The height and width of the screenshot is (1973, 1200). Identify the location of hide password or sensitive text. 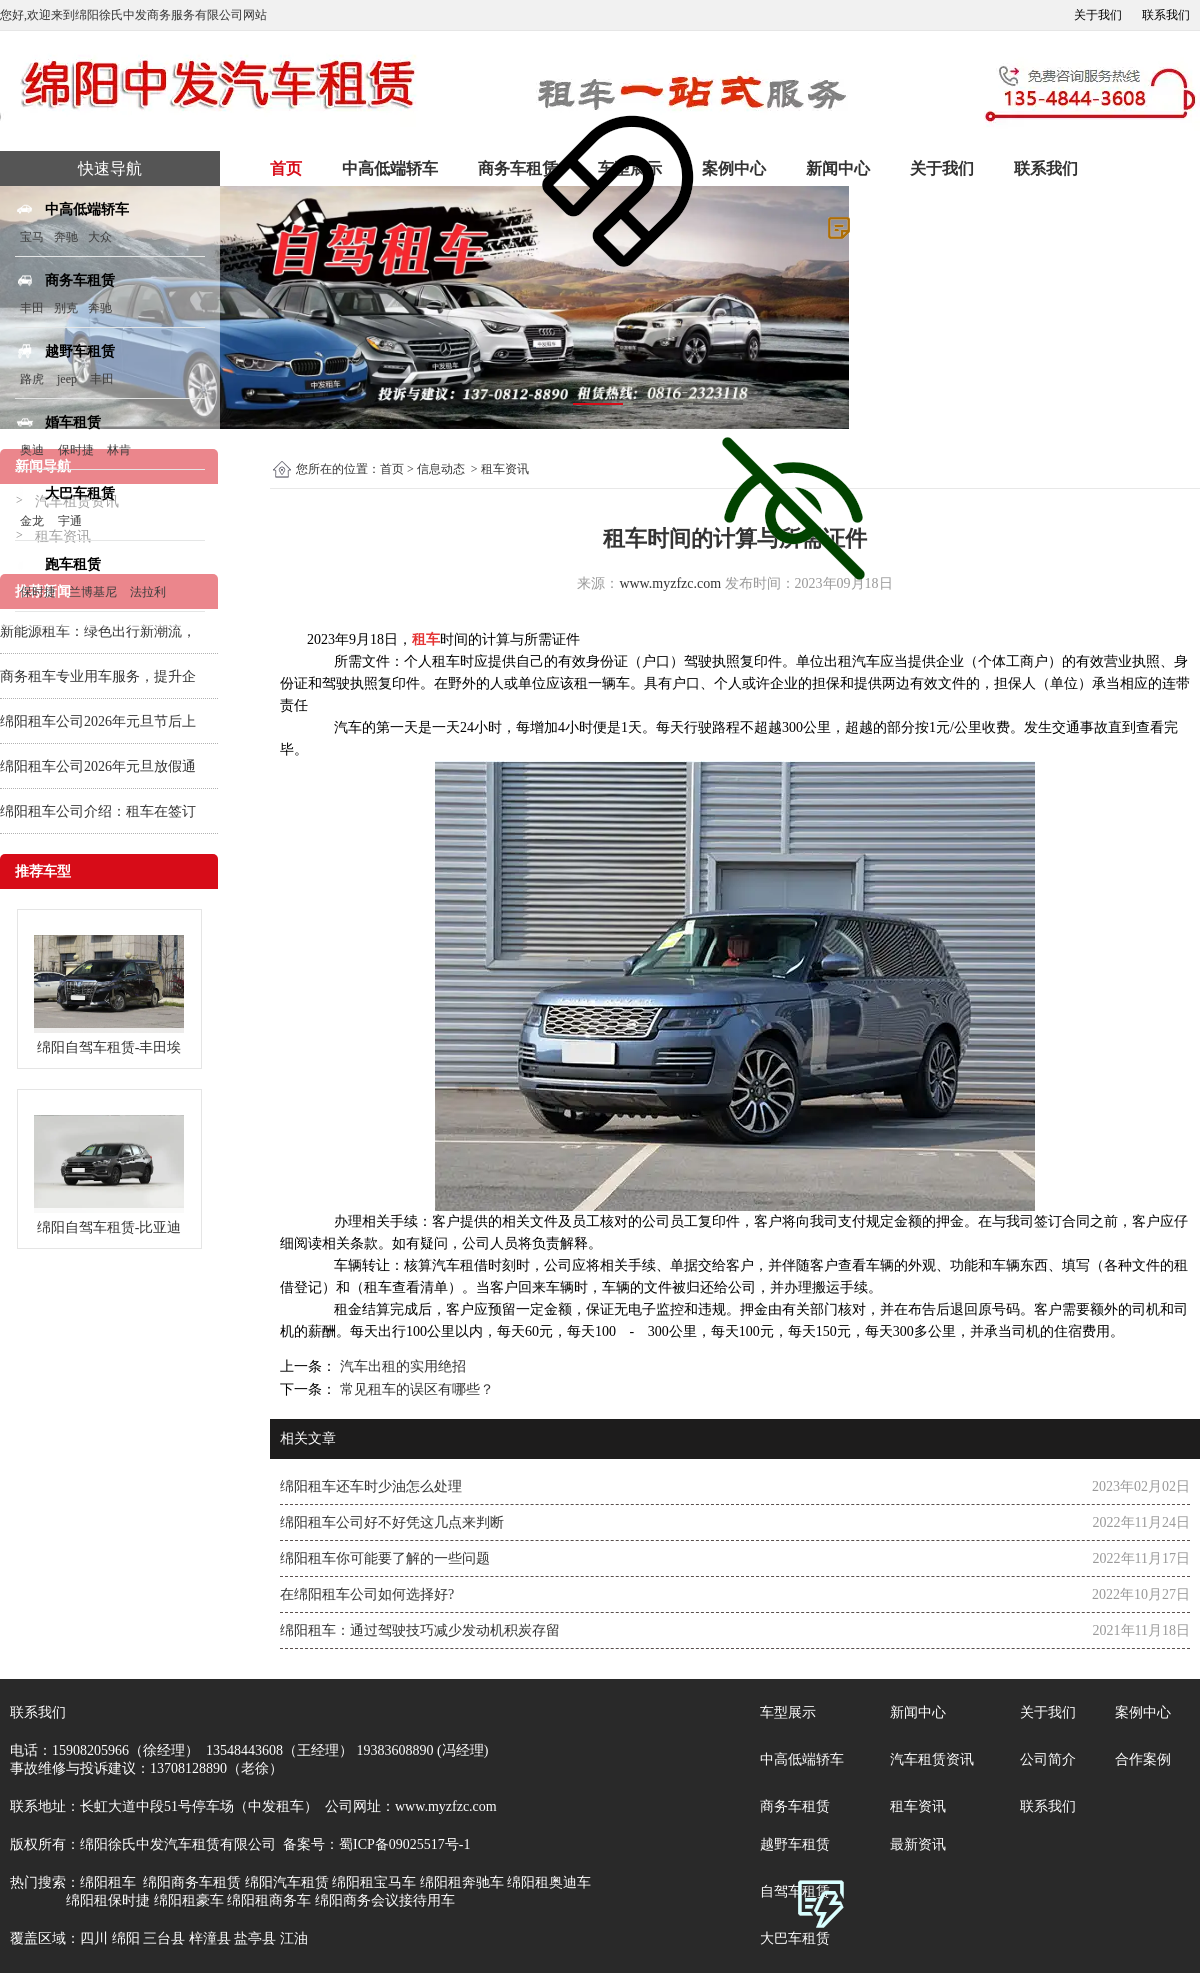
(793, 508).